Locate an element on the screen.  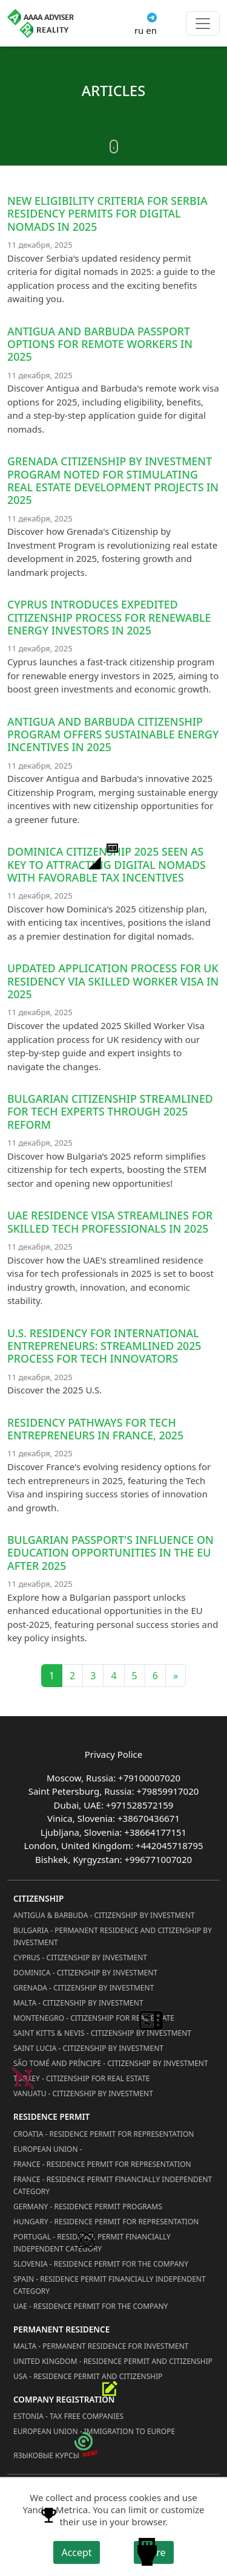
access science or chemistry-related features is located at coordinates (87, 2240).